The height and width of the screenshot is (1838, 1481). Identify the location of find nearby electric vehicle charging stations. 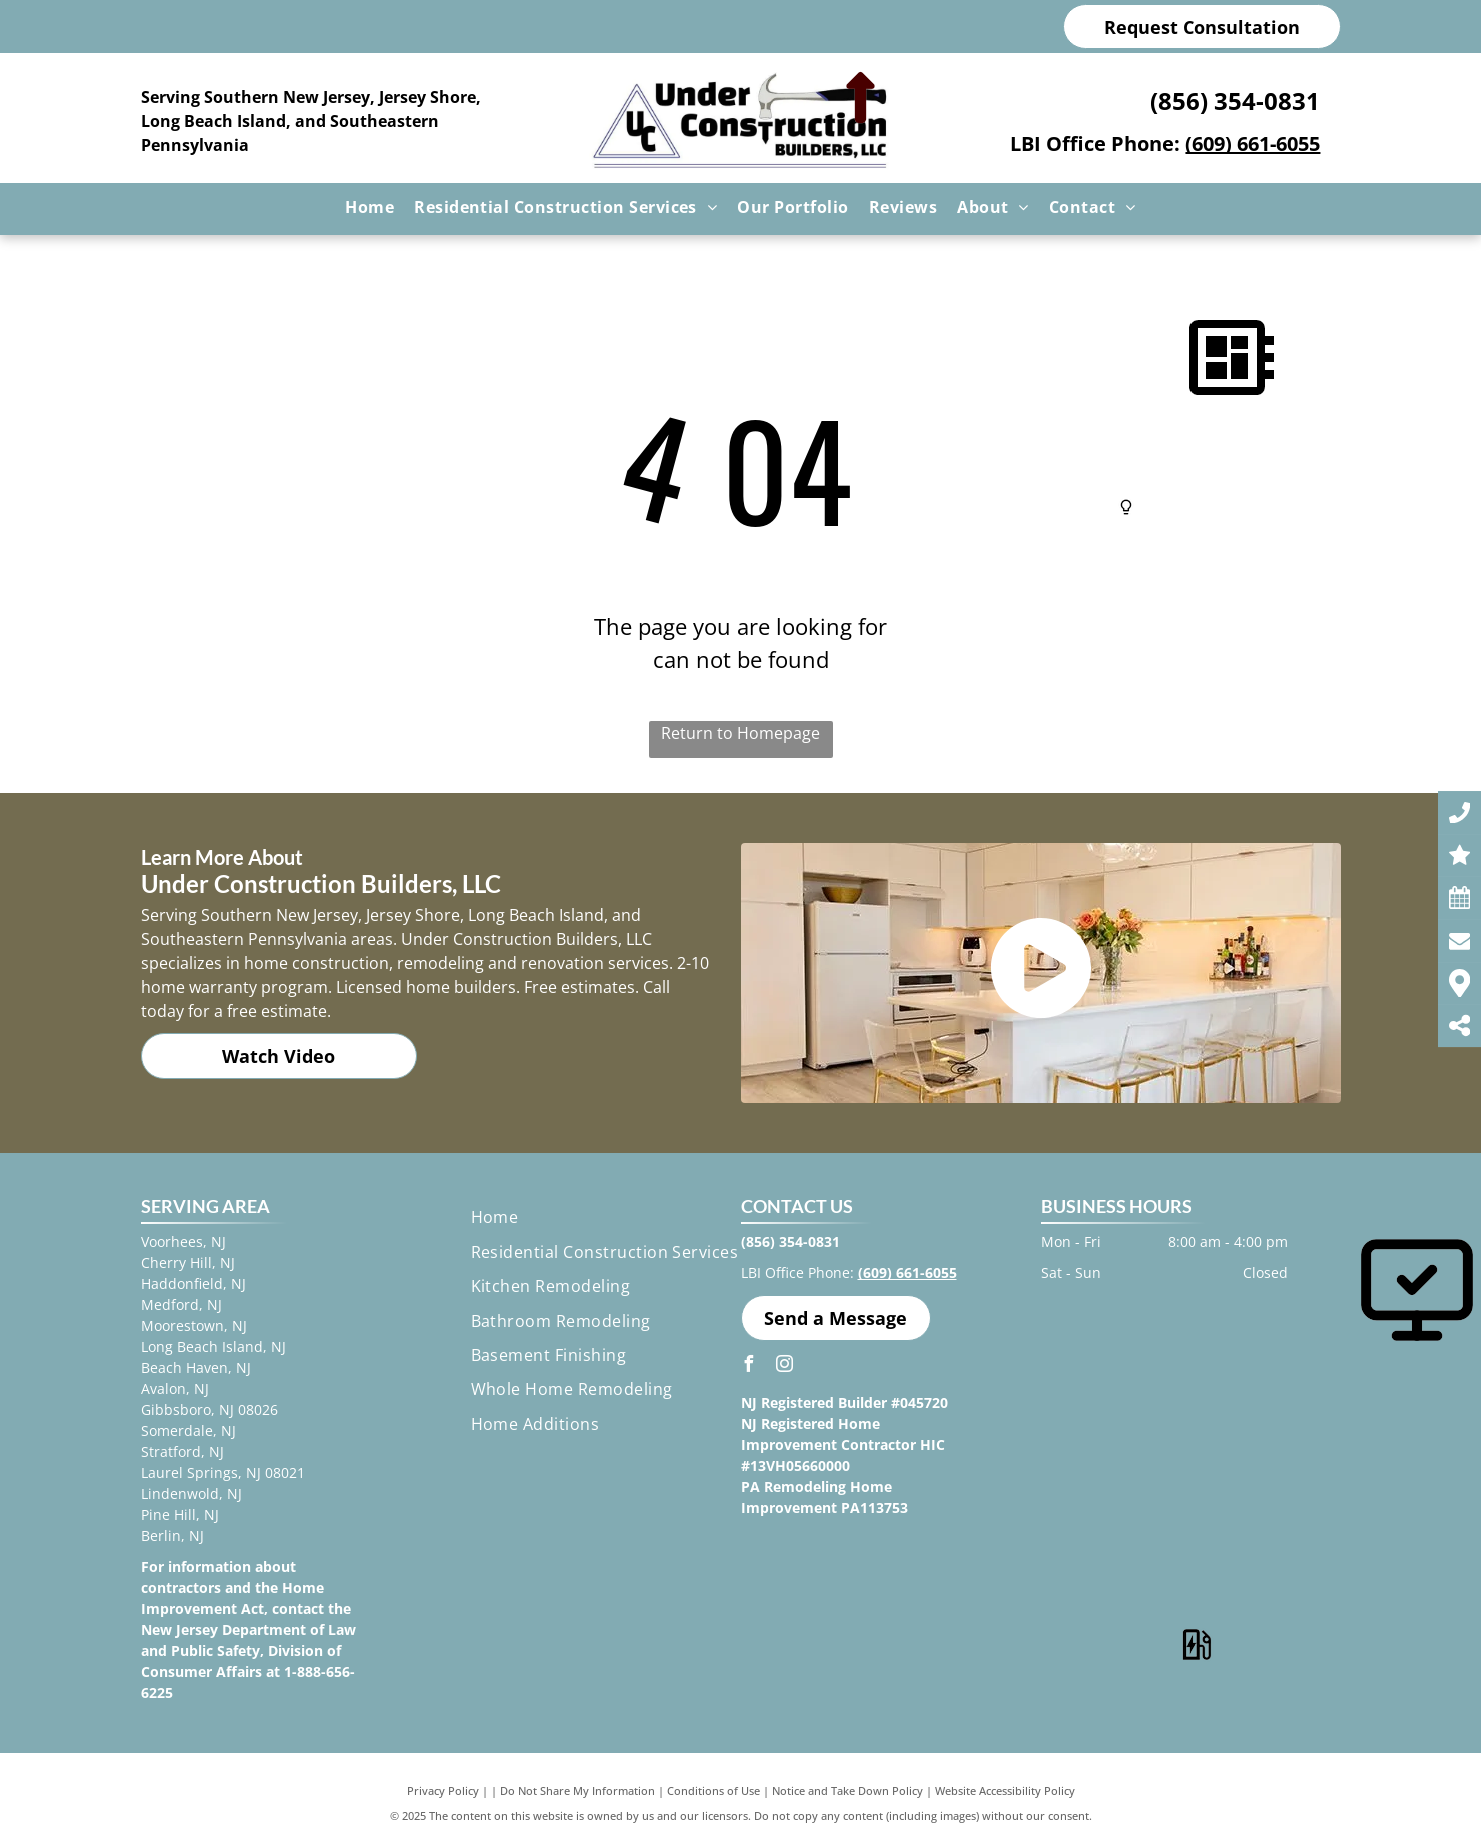
(1196, 1644).